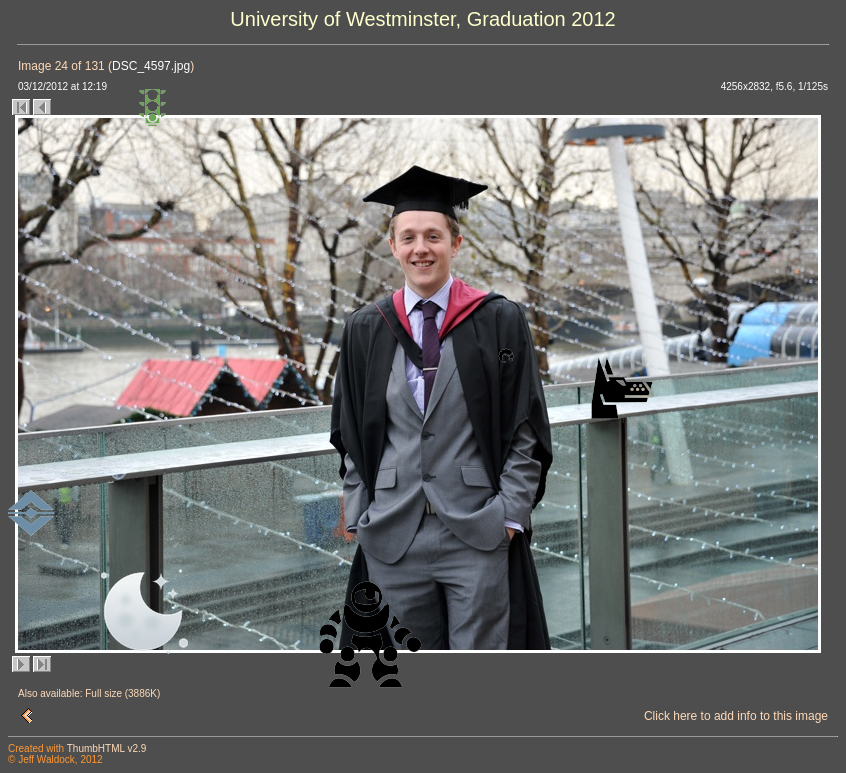 This screenshot has height=773, width=846. Describe the element at coordinates (144, 611) in the screenshot. I see `indicates clear night weather conditions` at that location.